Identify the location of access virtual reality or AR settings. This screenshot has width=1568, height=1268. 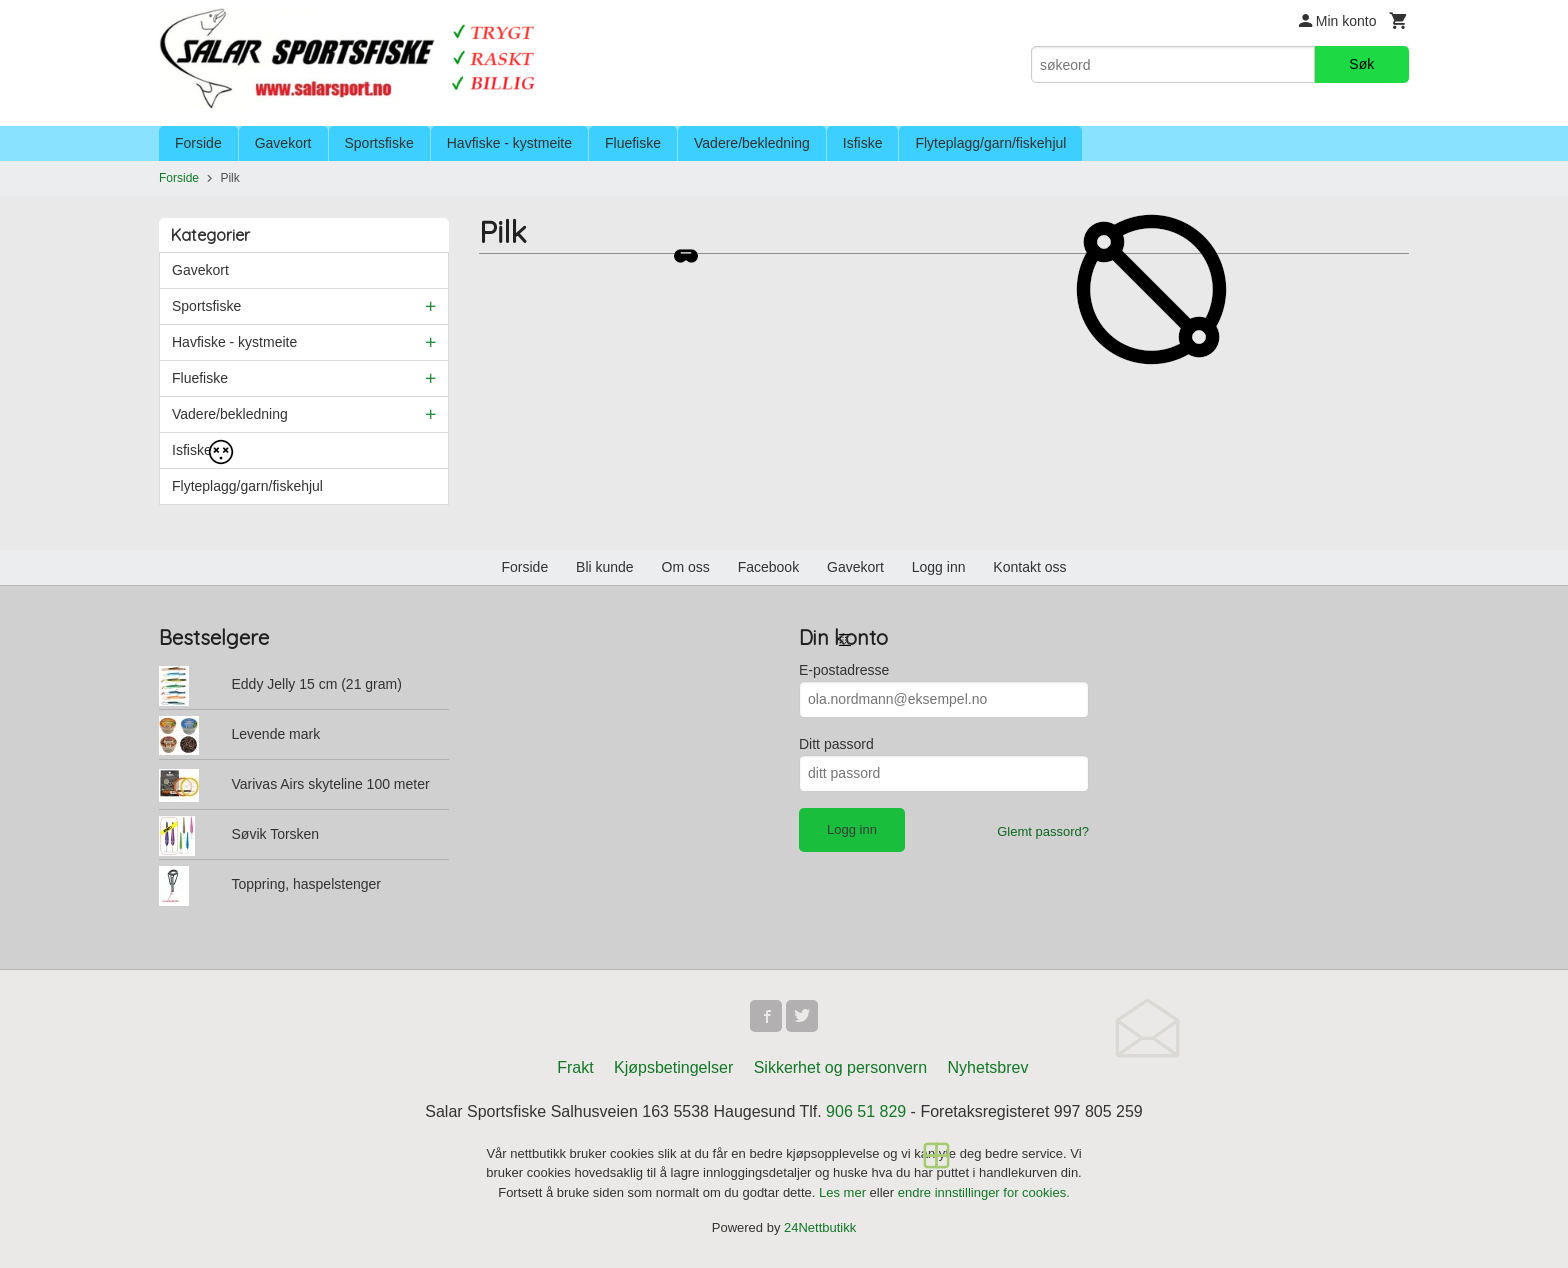
(686, 256).